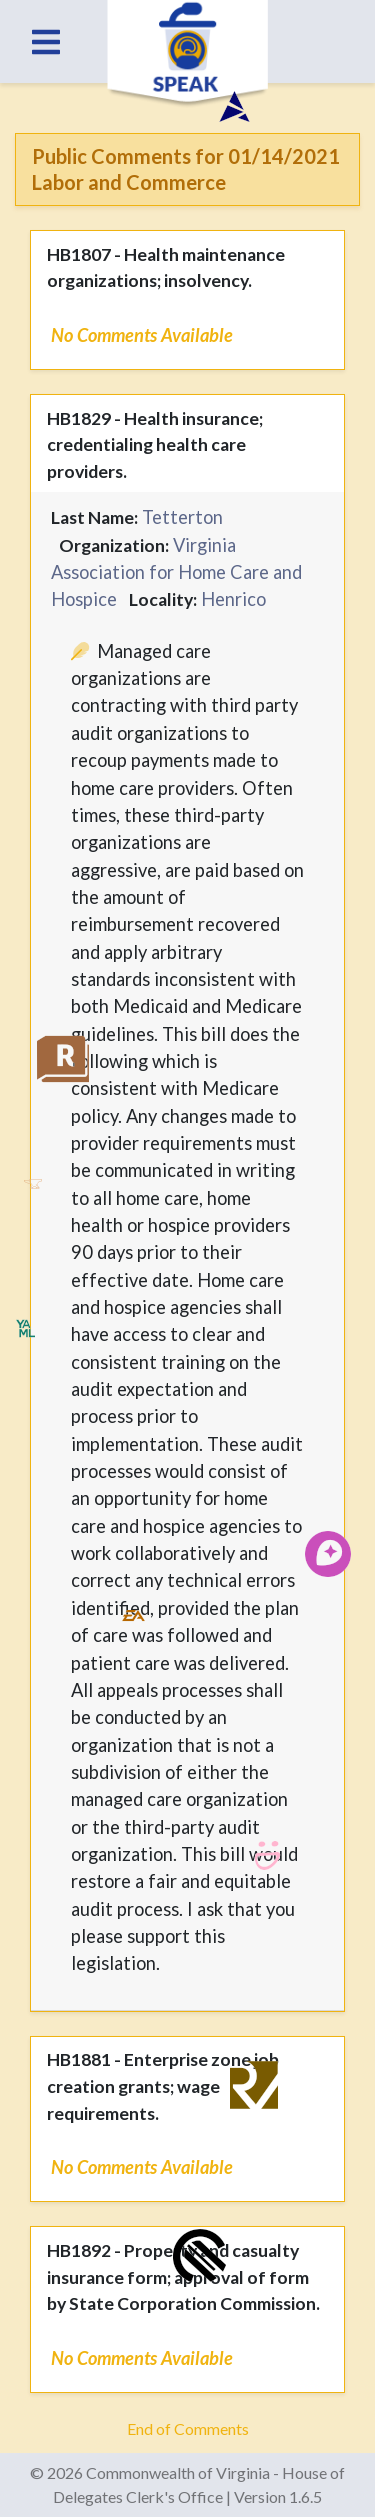 This screenshot has width=375, height=2517. I want to click on open SmugMug photo sharing app, so click(267, 1855).